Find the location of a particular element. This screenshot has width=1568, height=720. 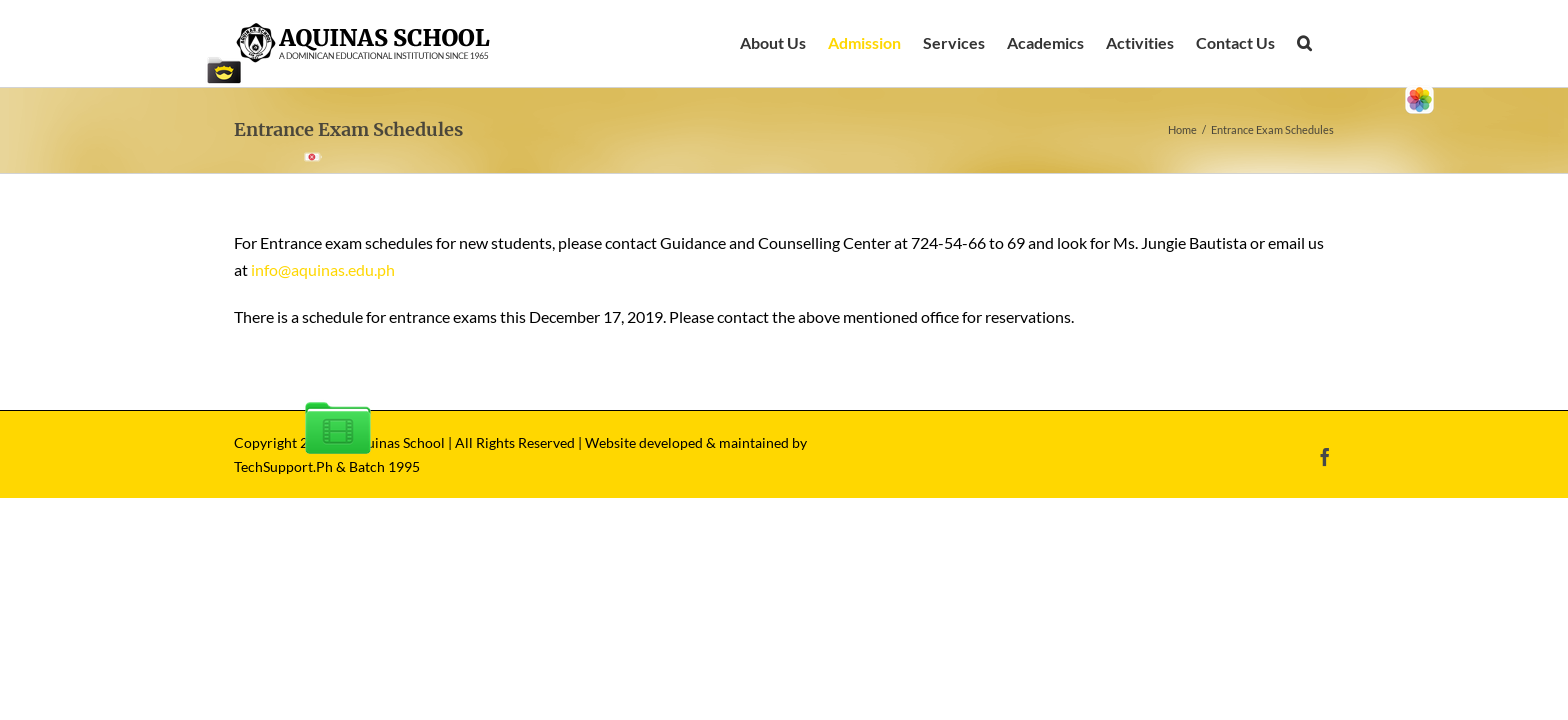

indicates battery not detected or missing is located at coordinates (313, 157).